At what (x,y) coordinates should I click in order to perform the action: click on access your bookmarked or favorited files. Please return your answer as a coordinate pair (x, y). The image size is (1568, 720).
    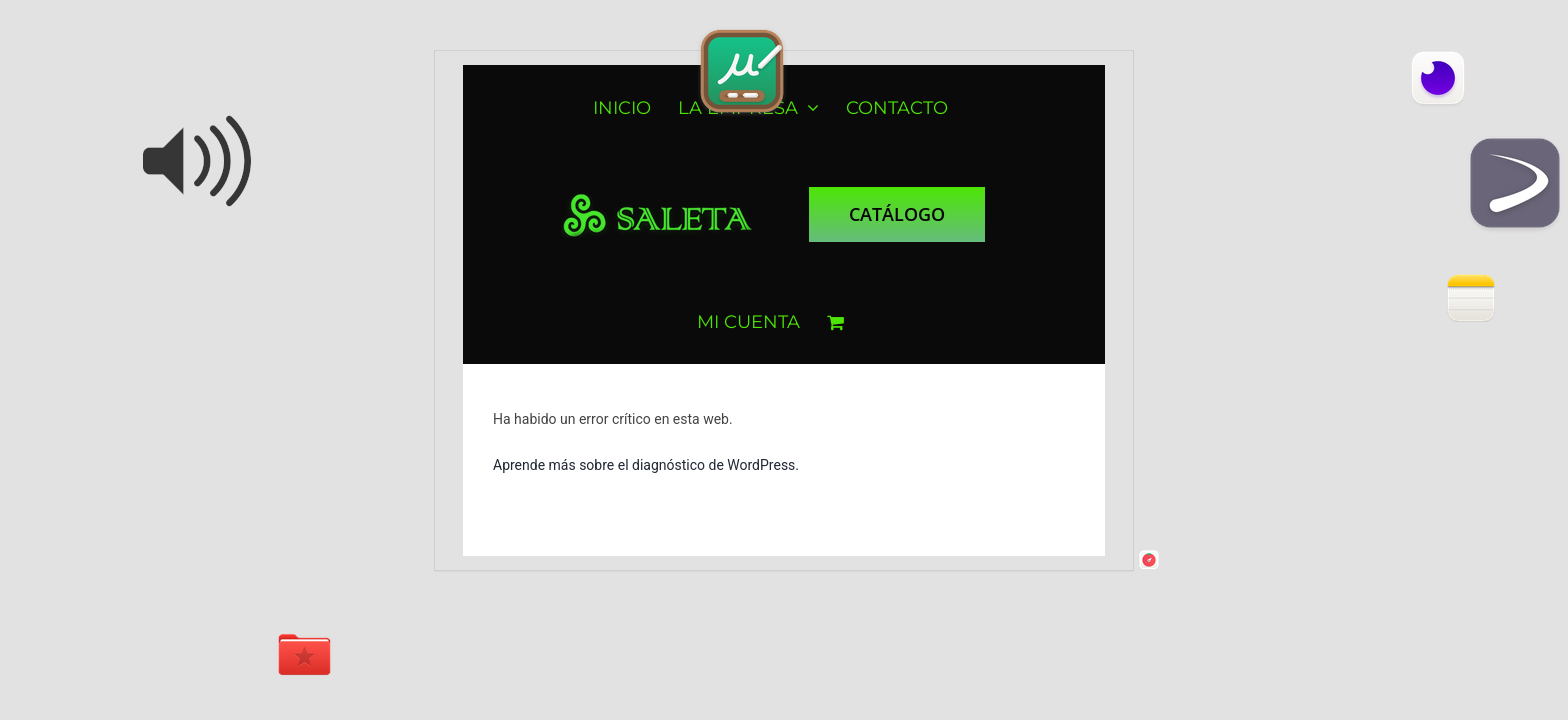
    Looking at the image, I should click on (304, 654).